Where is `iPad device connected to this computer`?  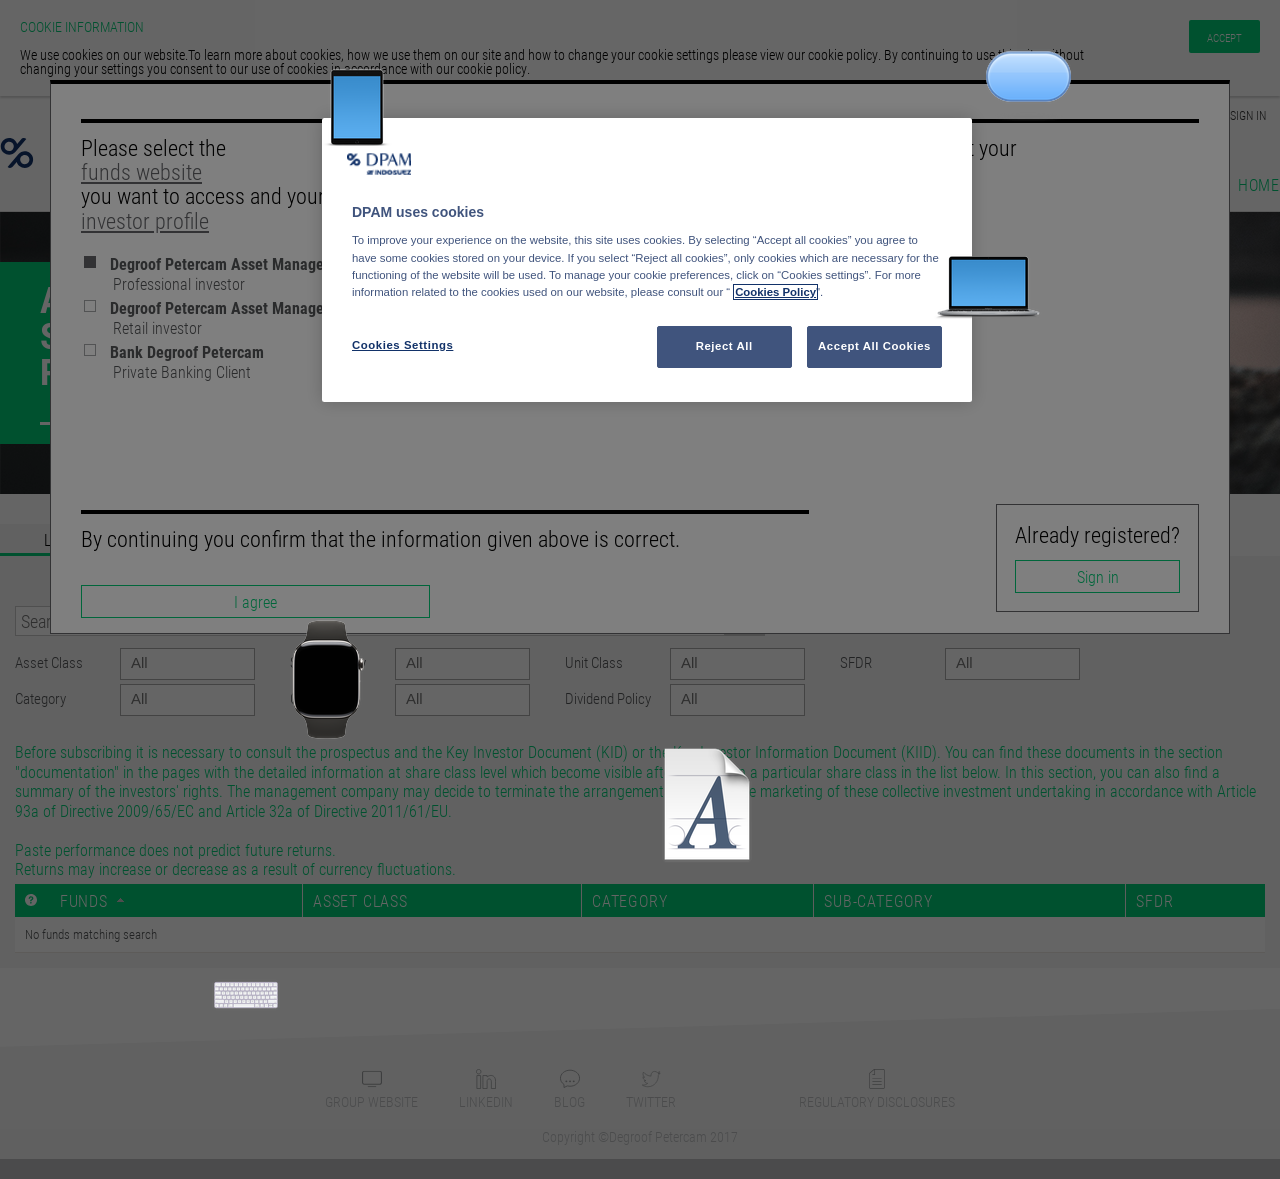 iPad device connected to this computer is located at coordinates (357, 108).